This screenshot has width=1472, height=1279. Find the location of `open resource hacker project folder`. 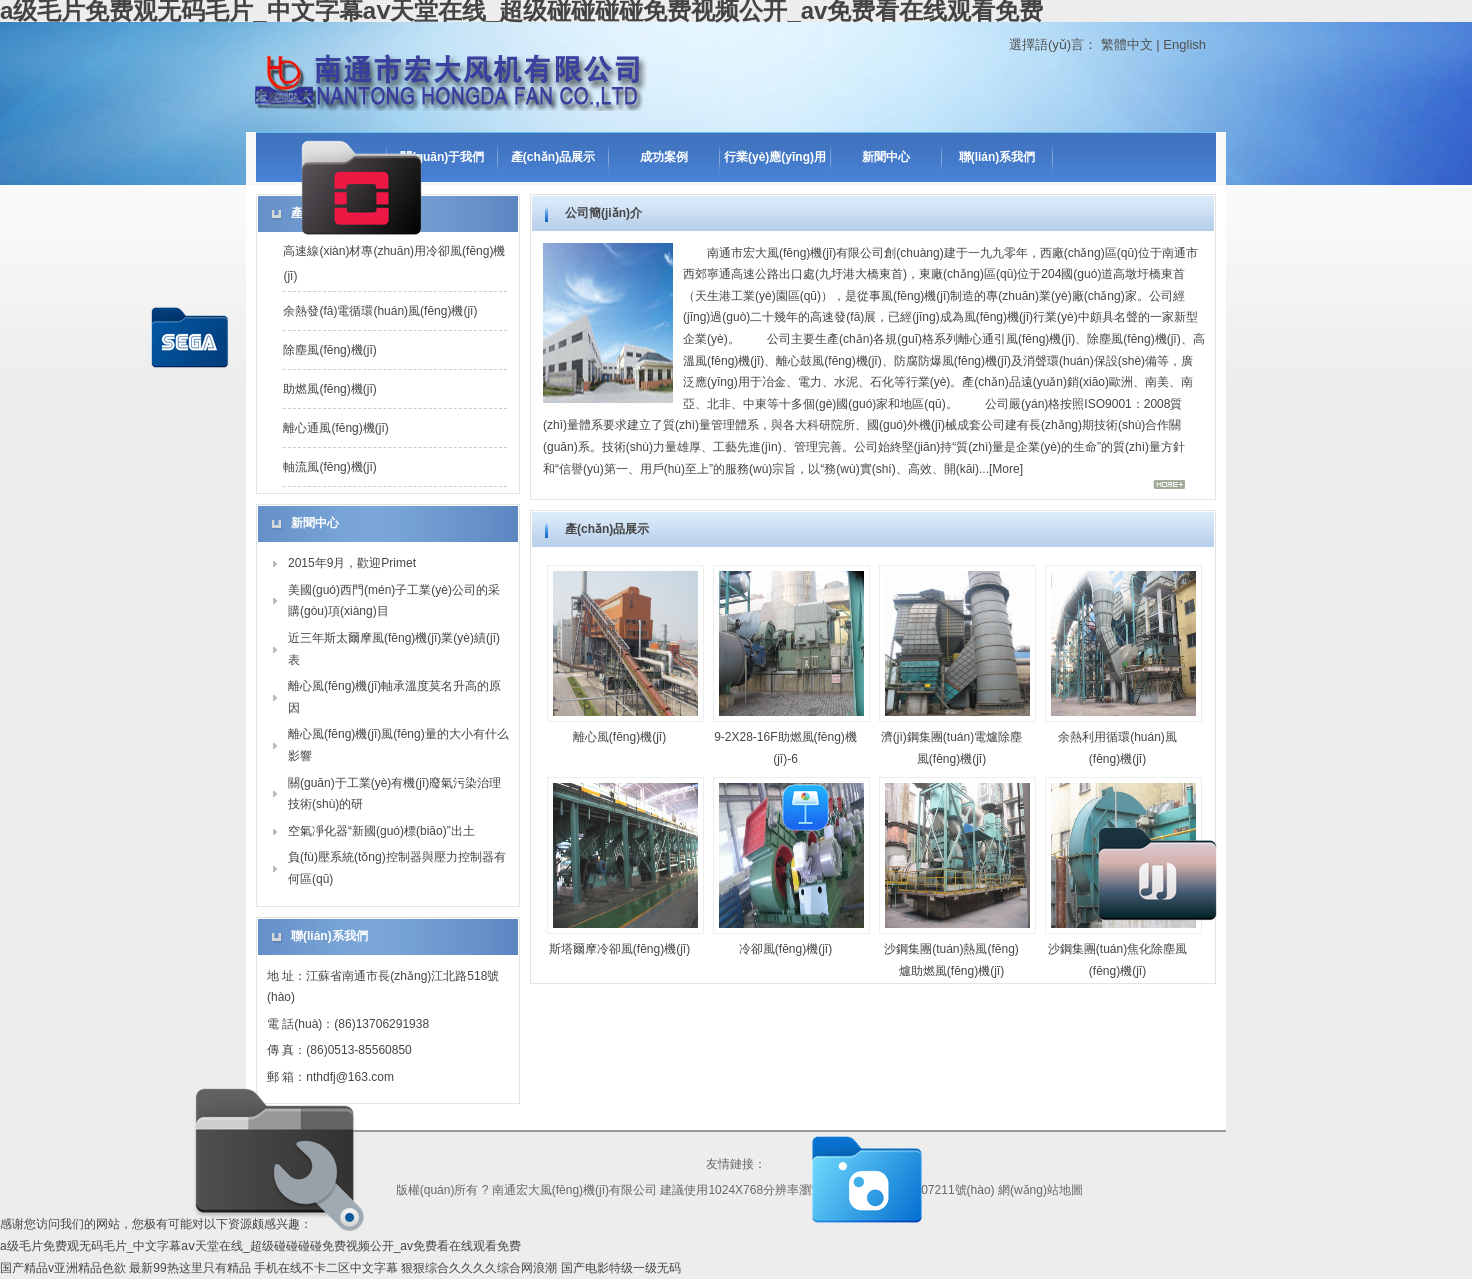

open resource hacker project folder is located at coordinates (274, 1155).